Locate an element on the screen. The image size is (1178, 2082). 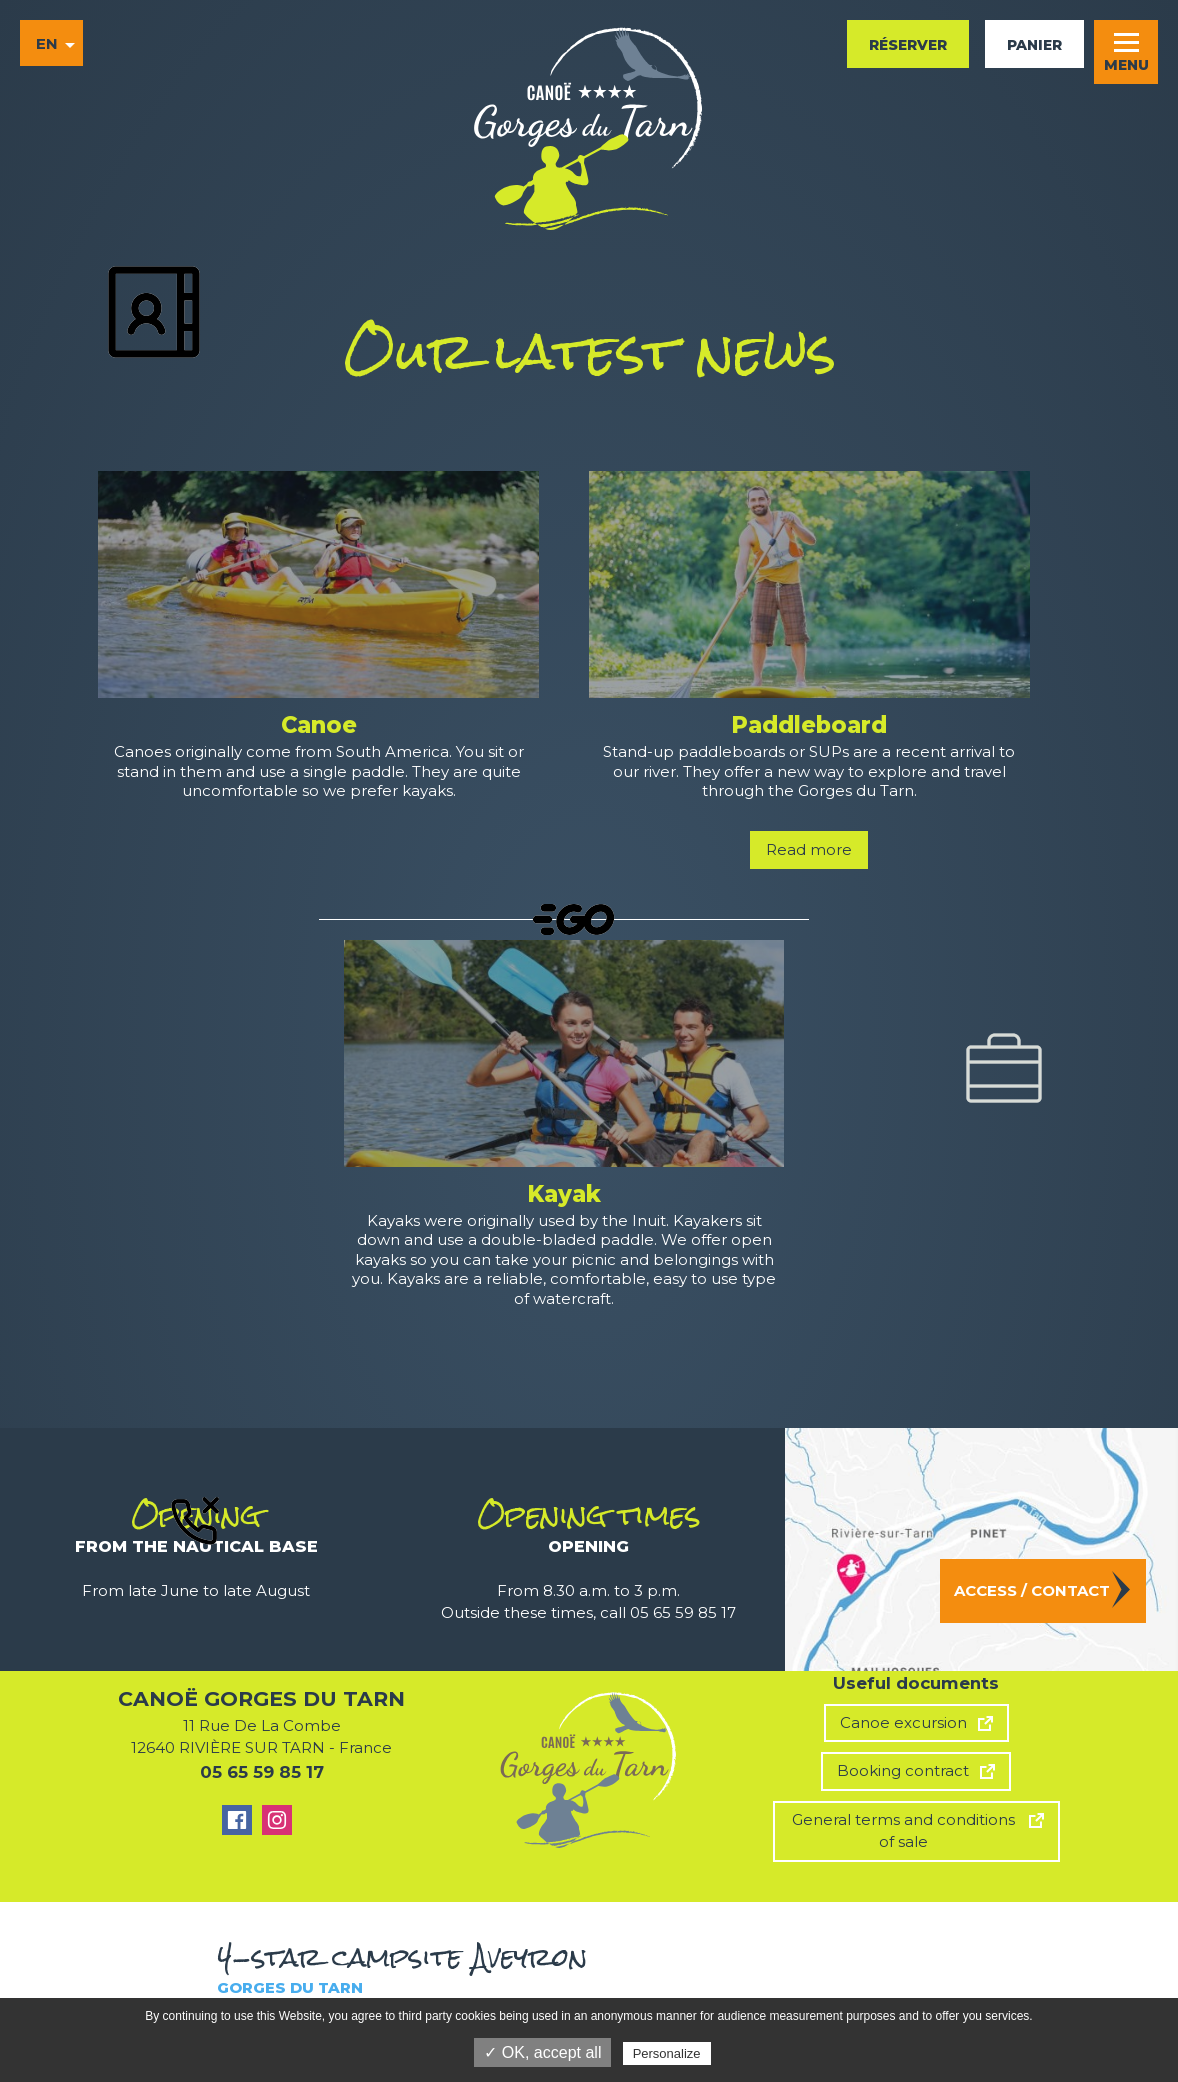
go programming language logo is located at coordinates (575, 919).